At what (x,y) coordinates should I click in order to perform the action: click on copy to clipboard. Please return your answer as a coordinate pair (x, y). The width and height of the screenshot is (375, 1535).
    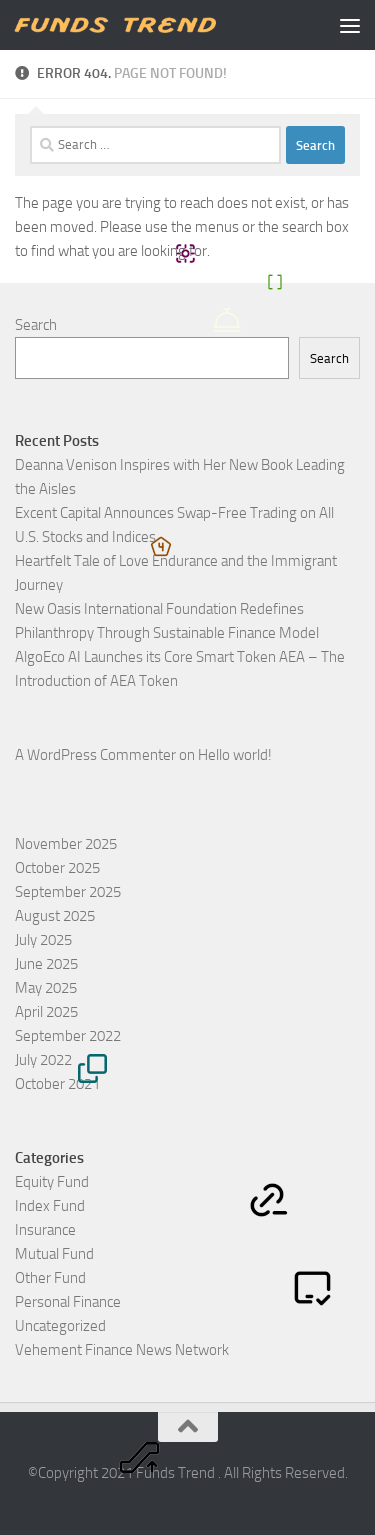
    Looking at the image, I should click on (92, 1068).